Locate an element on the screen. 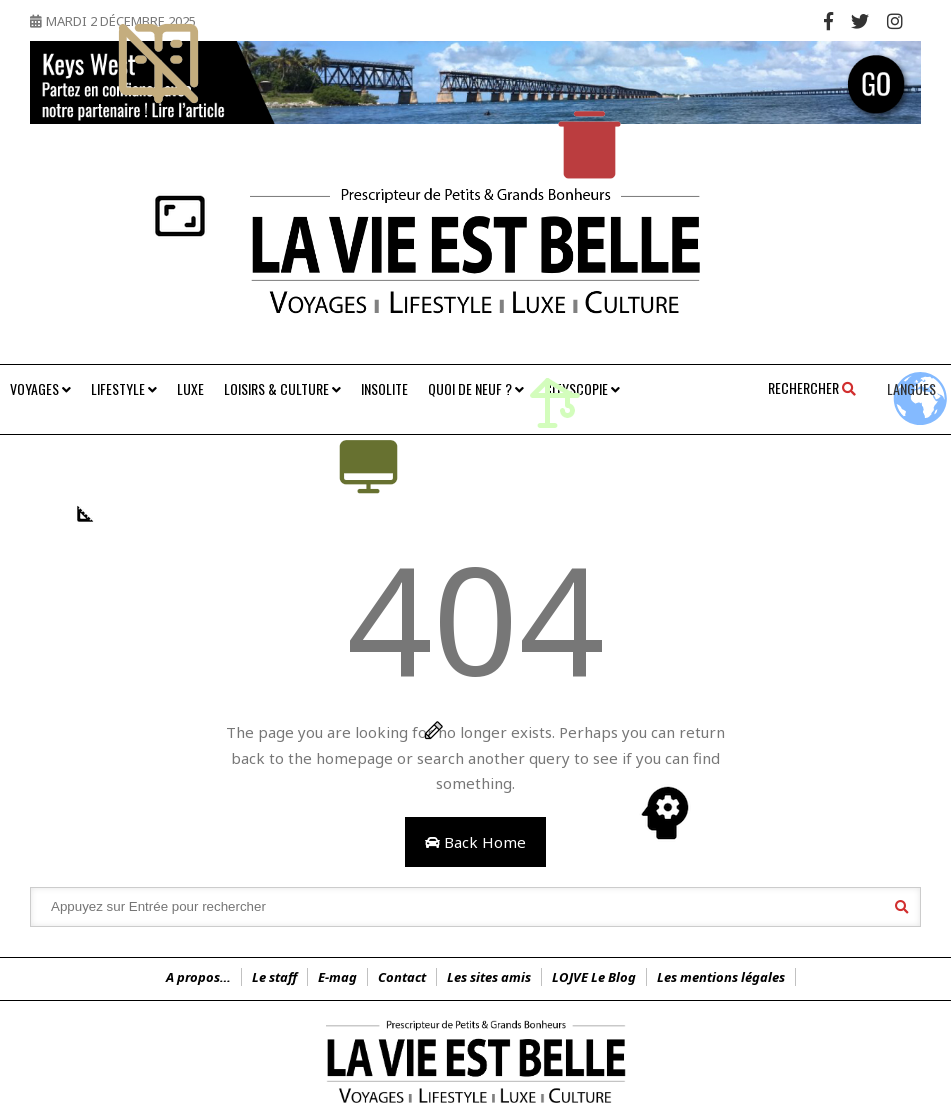 The image size is (951, 1114). measure area or square footage is located at coordinates (85, 513).